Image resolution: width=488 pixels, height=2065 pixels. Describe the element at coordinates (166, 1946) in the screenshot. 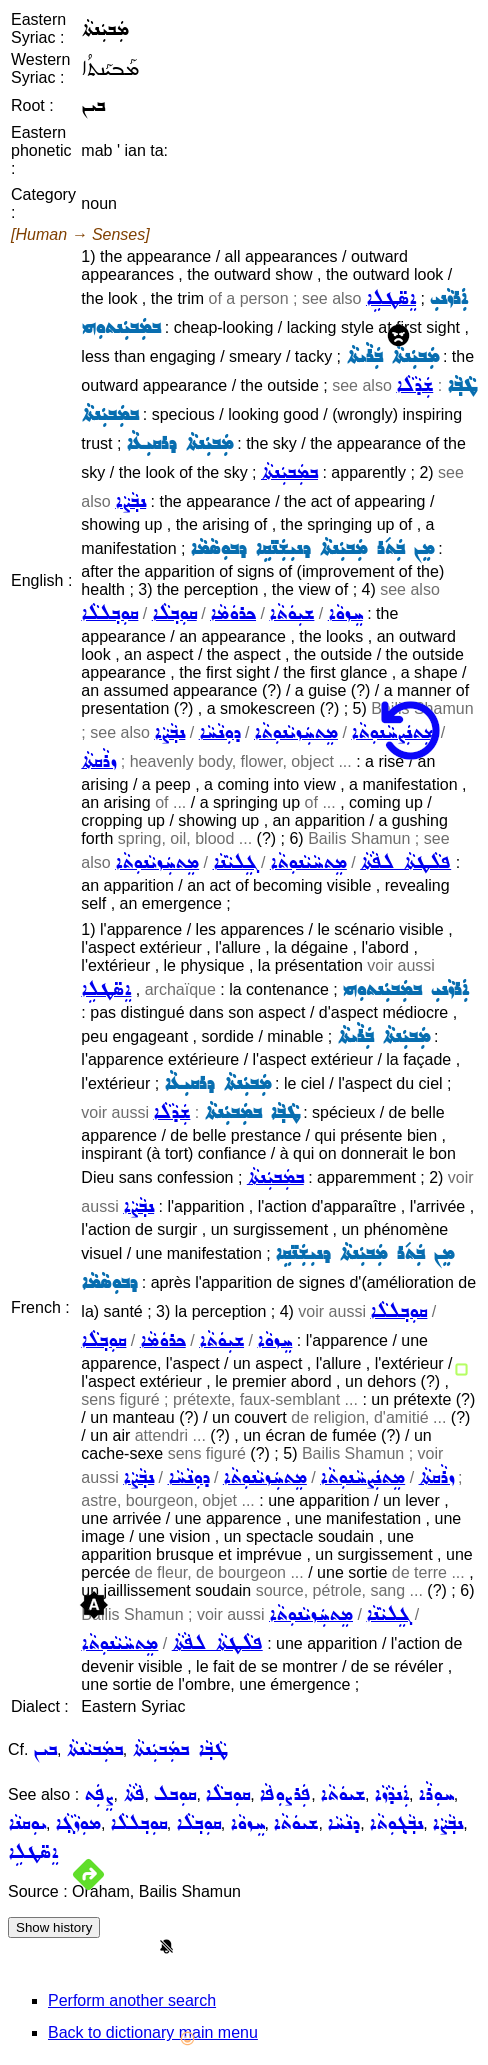

I see `mute notifications` at that location.